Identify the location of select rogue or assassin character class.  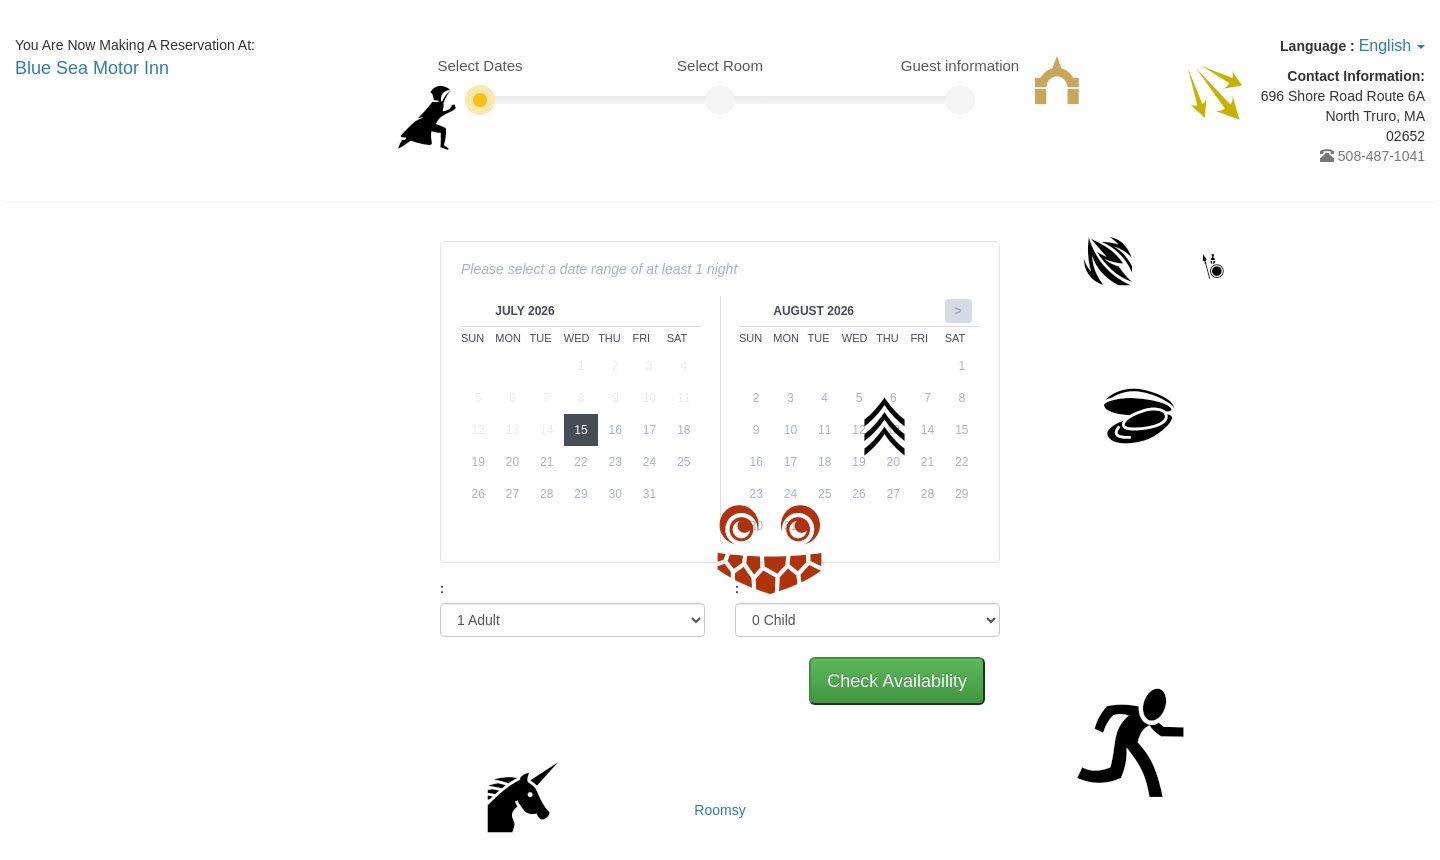
(427, 118).